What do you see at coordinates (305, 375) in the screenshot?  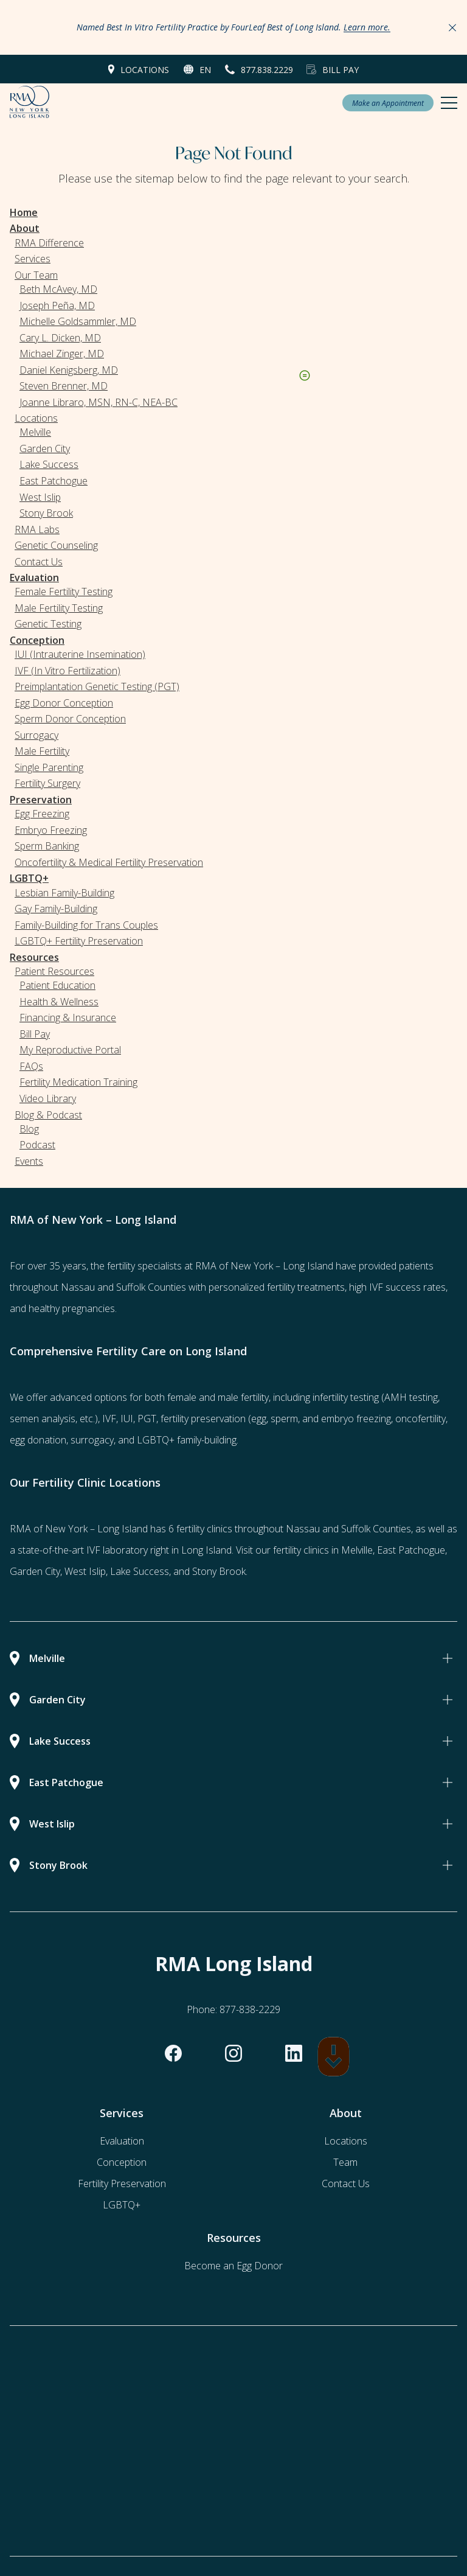 I see `indicates creative commons no derivatives license` at bounding box center [305, 375].